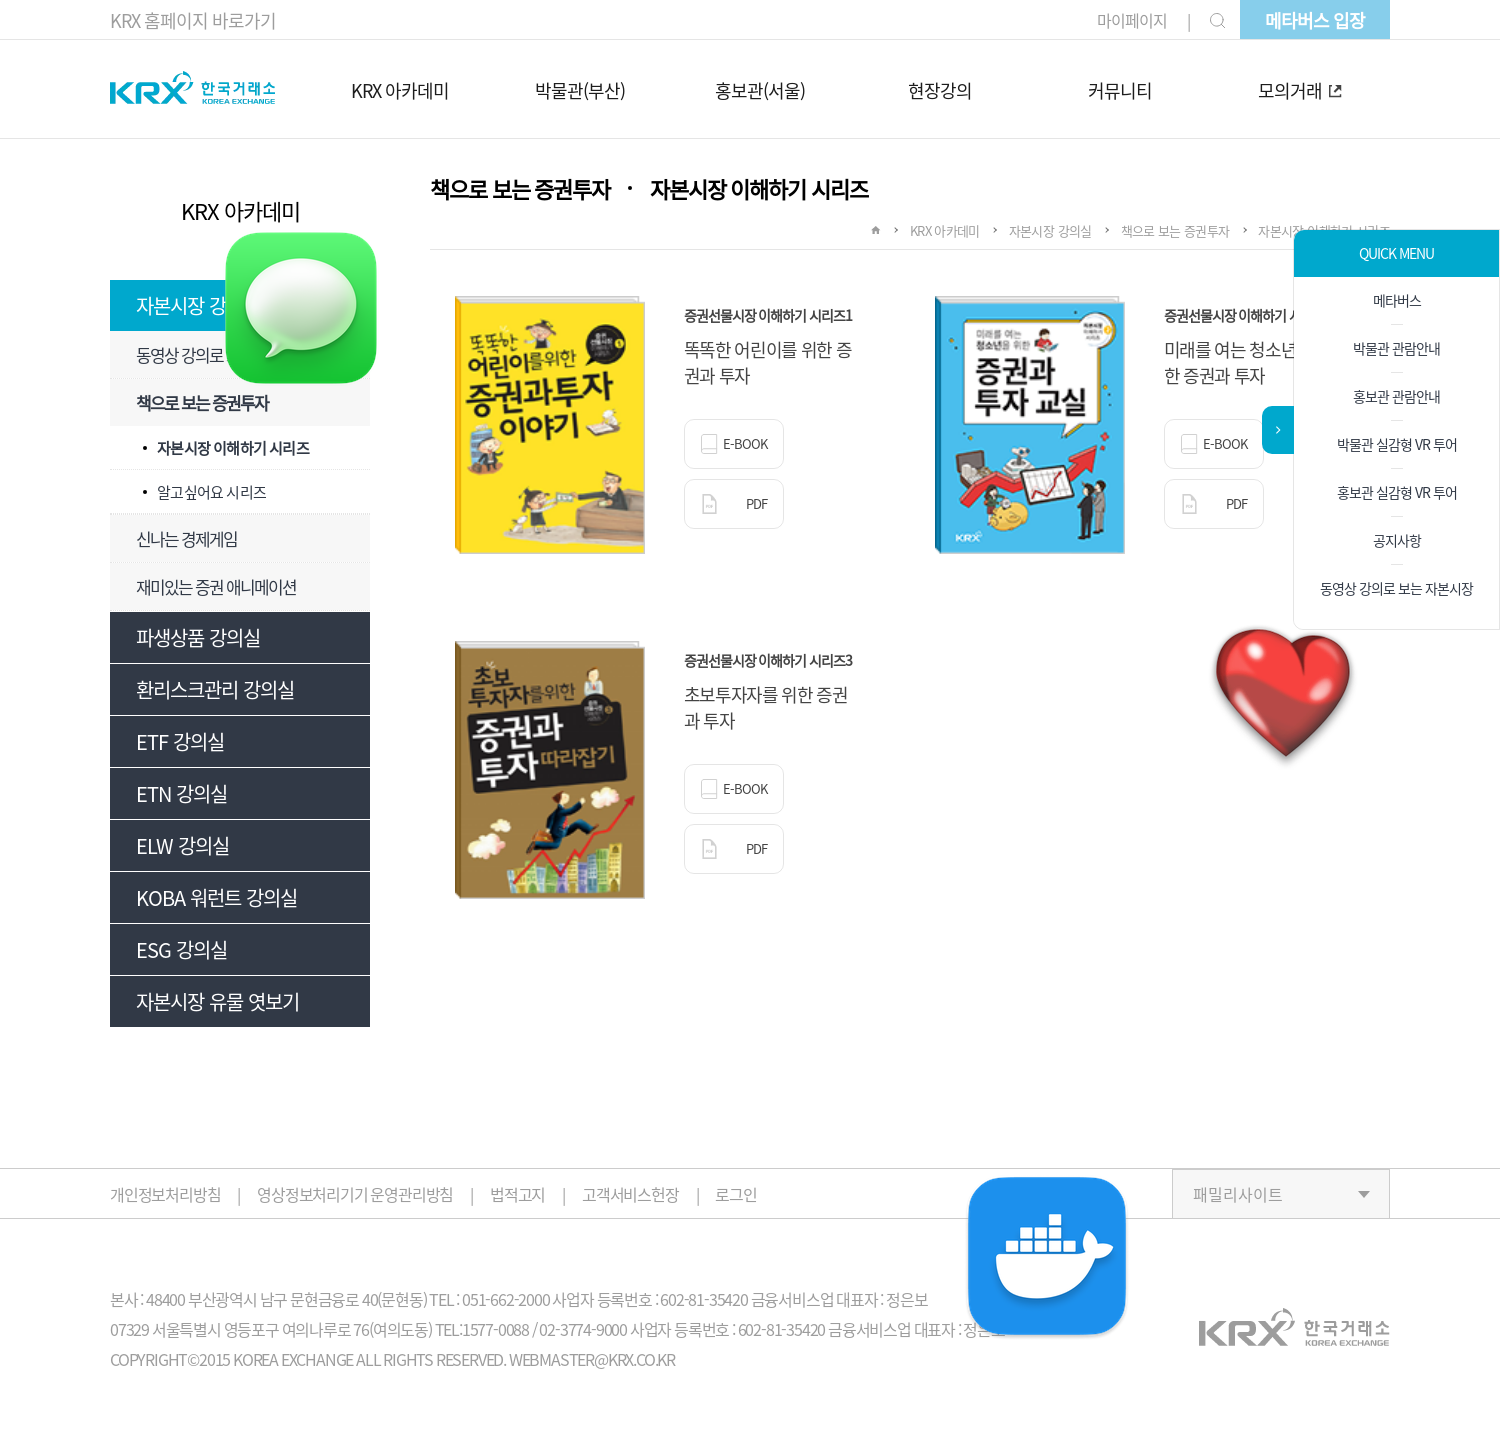 This screenshot has height=1448, width=1500. Describe the element at coordinates (1047, 1256) in the screenshot. I see `open Docker Desktop application` at that location.